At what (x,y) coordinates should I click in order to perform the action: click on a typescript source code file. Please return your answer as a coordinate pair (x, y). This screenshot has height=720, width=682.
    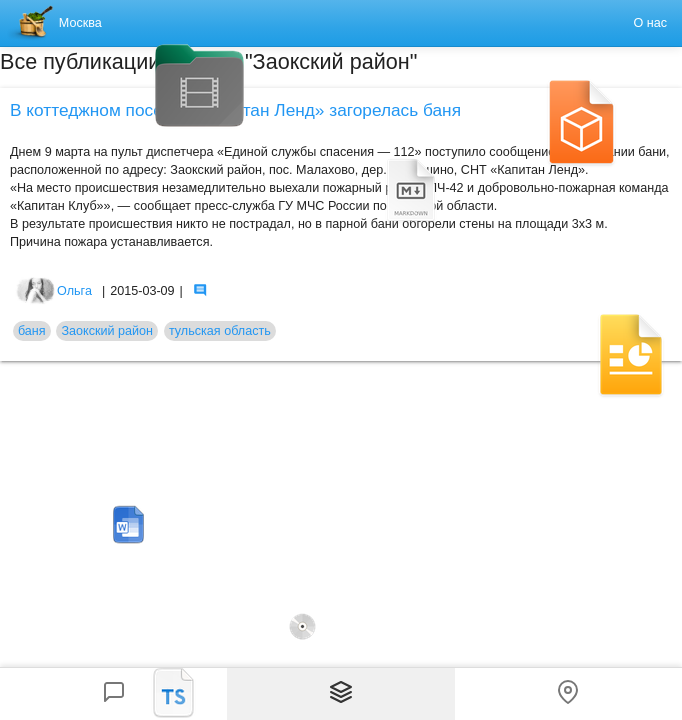
    Looking at the image, I should click on (173, 692).